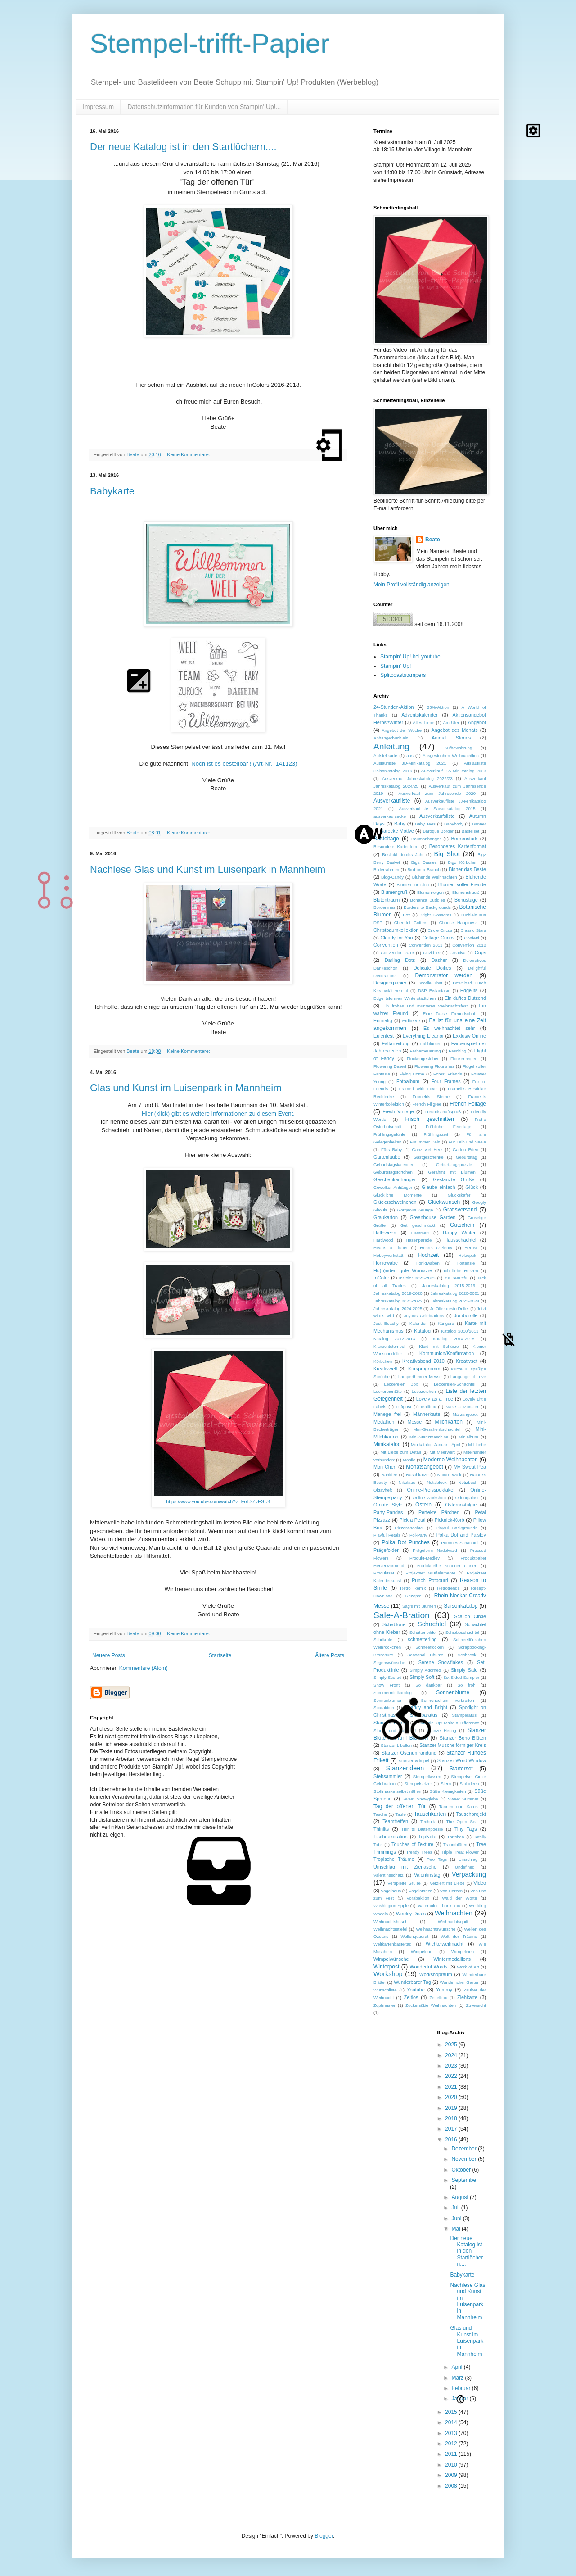 This screenshot has height=2576, width=576. What do you see at coordinates (369, 834) in the screenshot?
I see `enable auto white balance` at bounding box center [369, 834].